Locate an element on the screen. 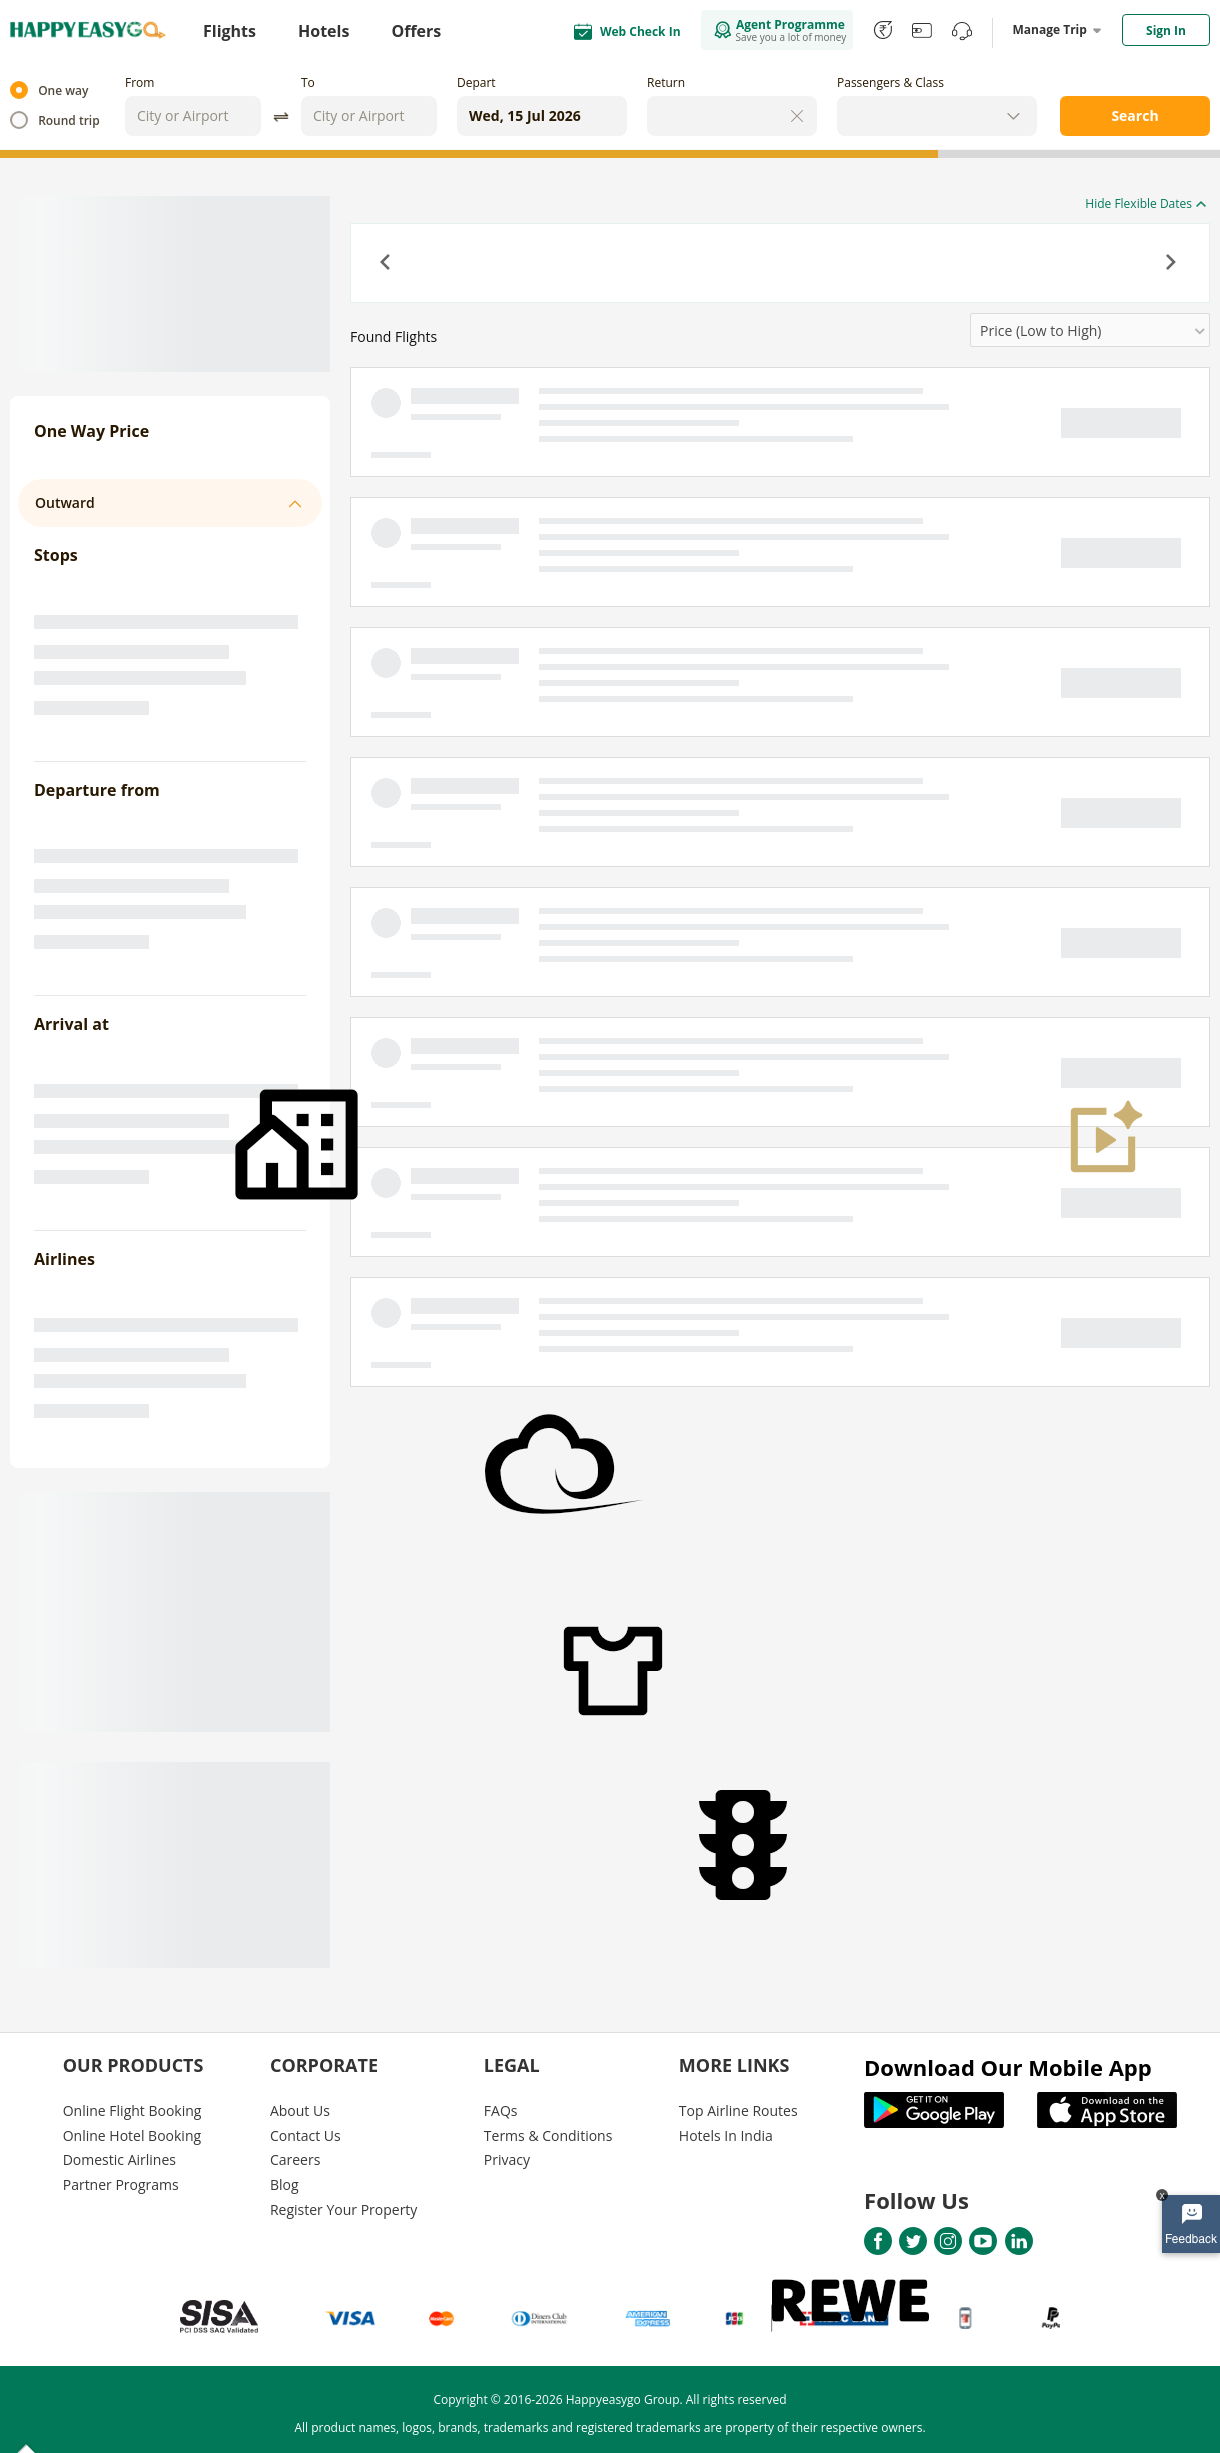 This screenshot has width=1220, height=2453. access community or neighborhood features is located at coordinates (296, 1144).